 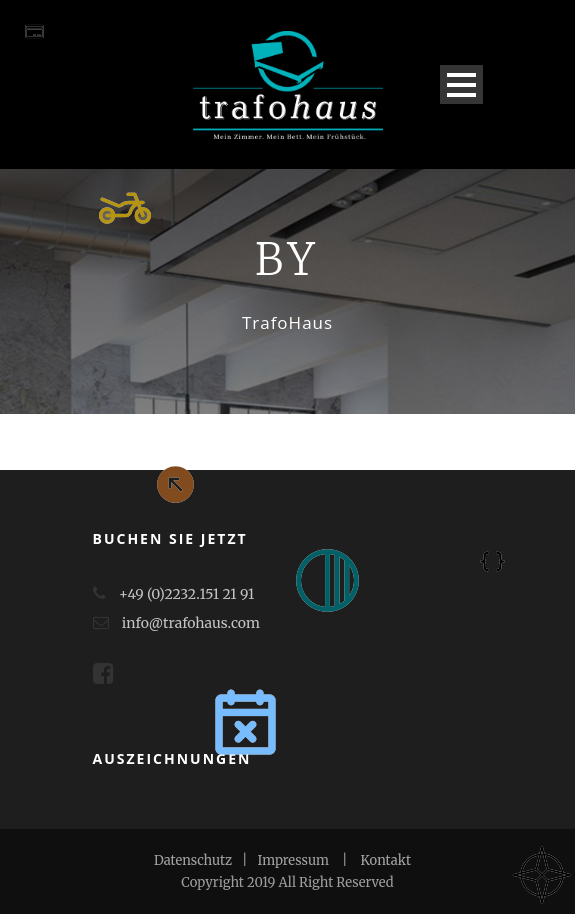 I want to click on cancel or delete a scheduled event, so click(x=245, y=724).